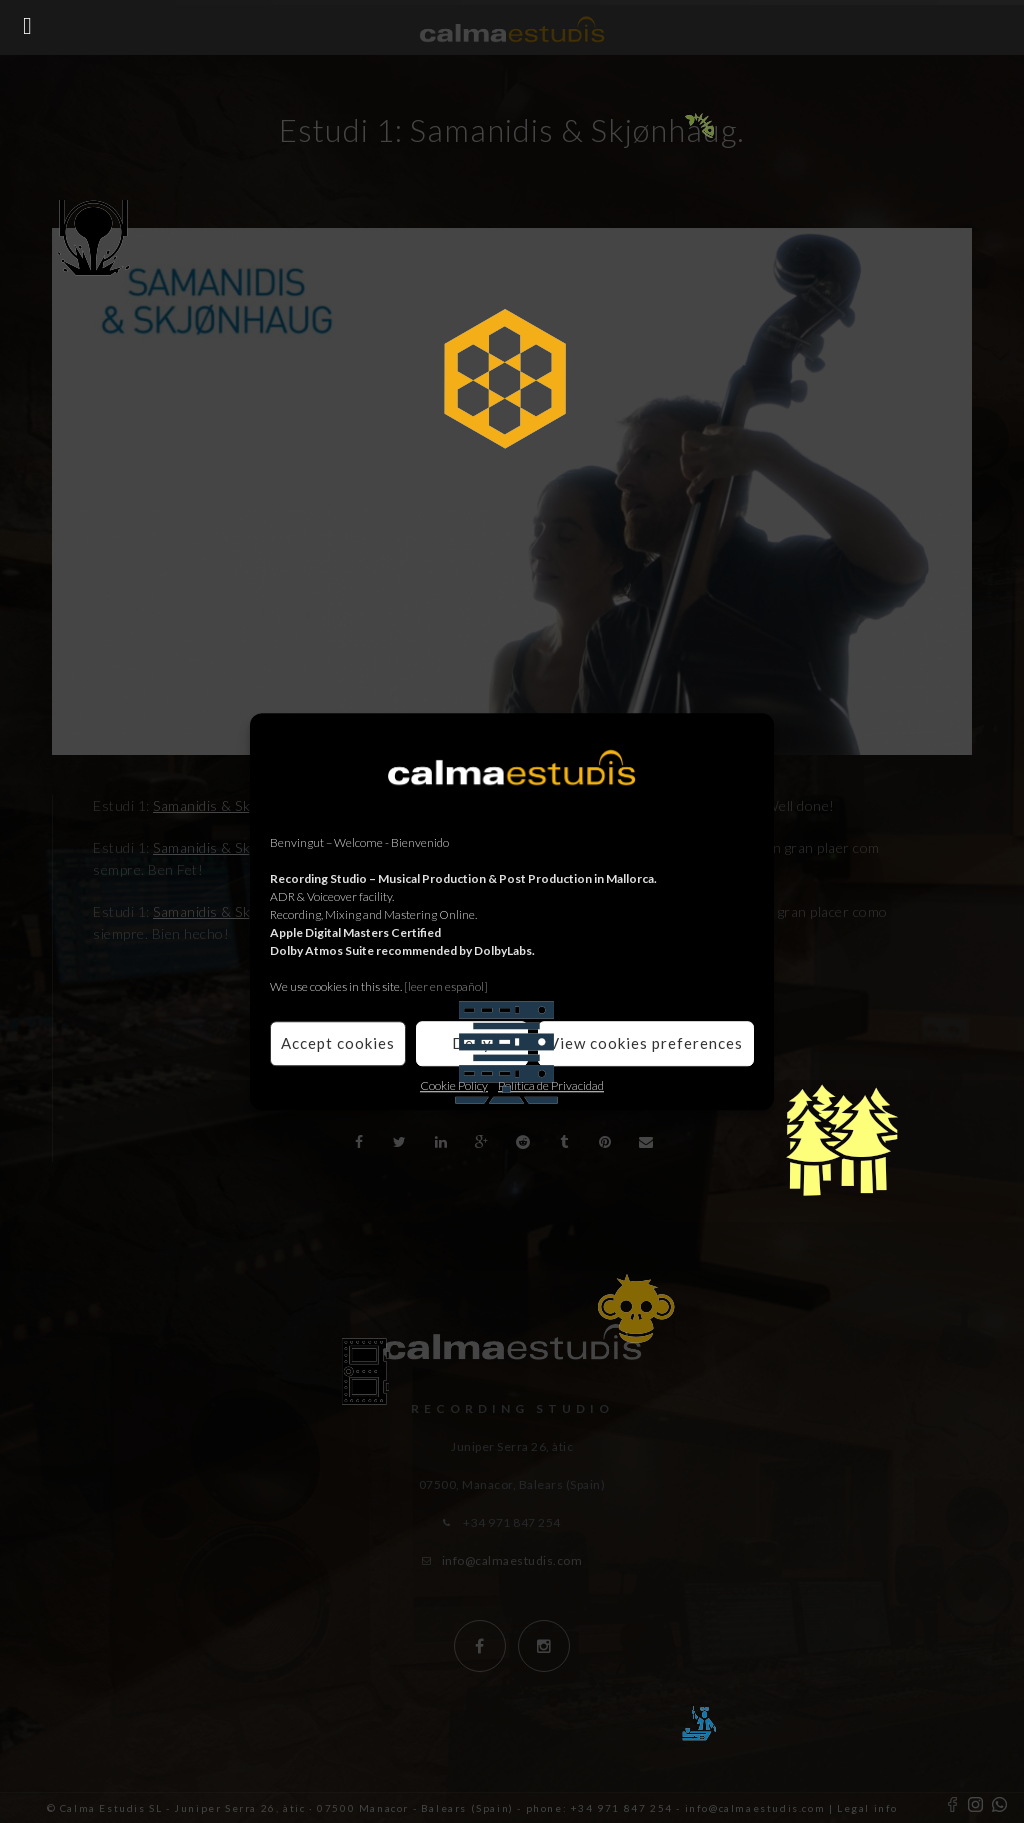 The width and height of the screenshot is (1024, 1823). What do you see at coordinates (365, 1371) in the screenshot?
I see `access door or entrance settings in a game` at bounding box center [365, 1371].